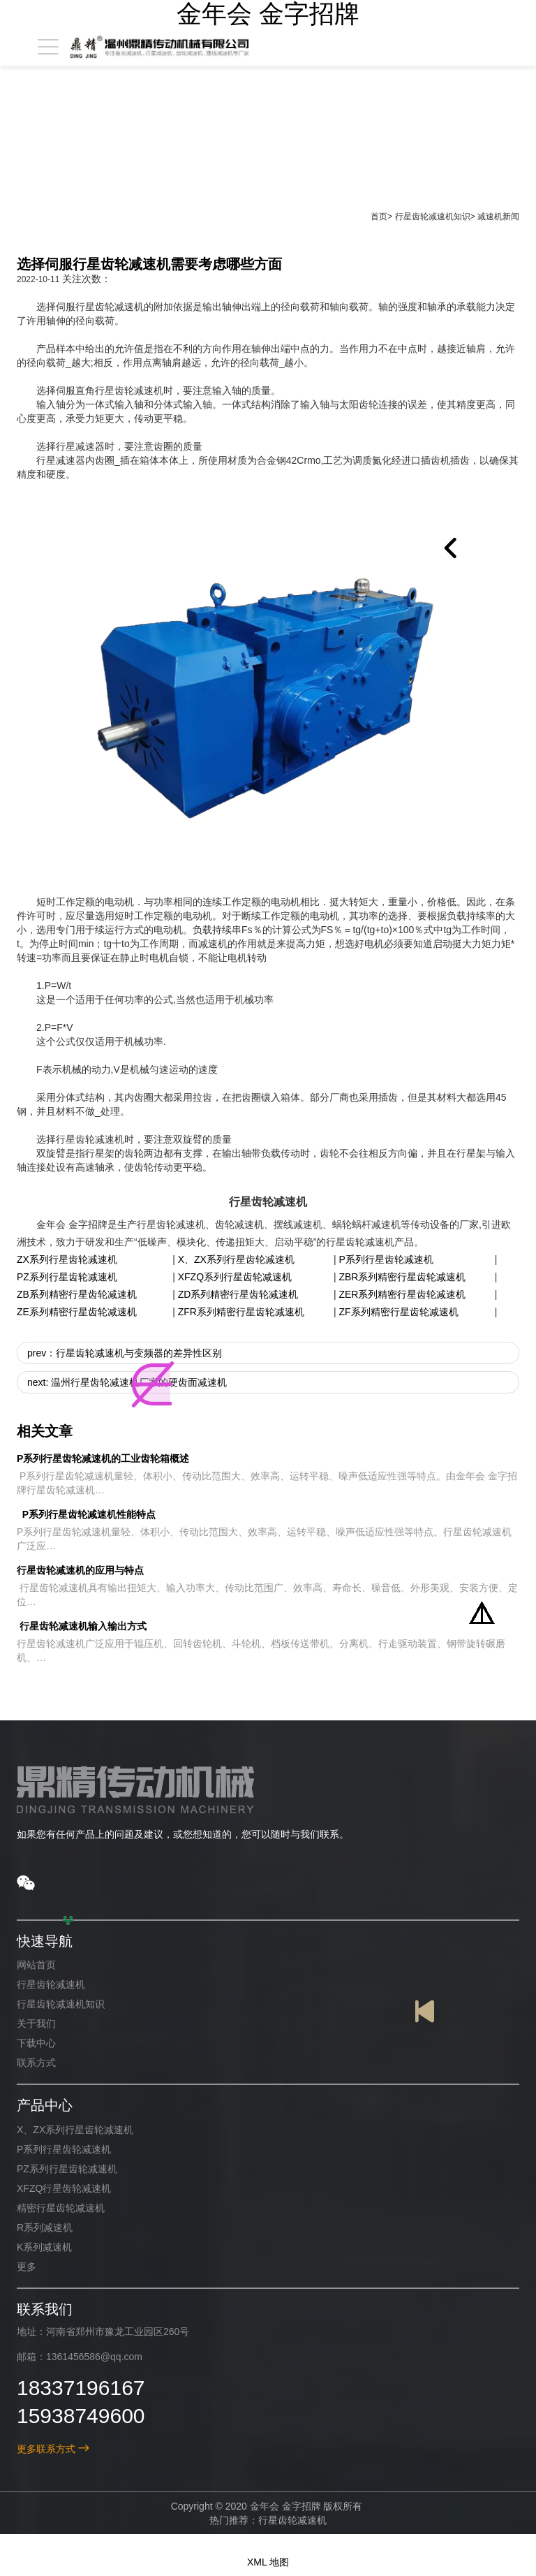 This screenshot has height=2576, width=536. What do you see at coordinates (68, 1920) in the screenshot?
I see `view timeline or chronological history` at bounding box center [68, 1920].